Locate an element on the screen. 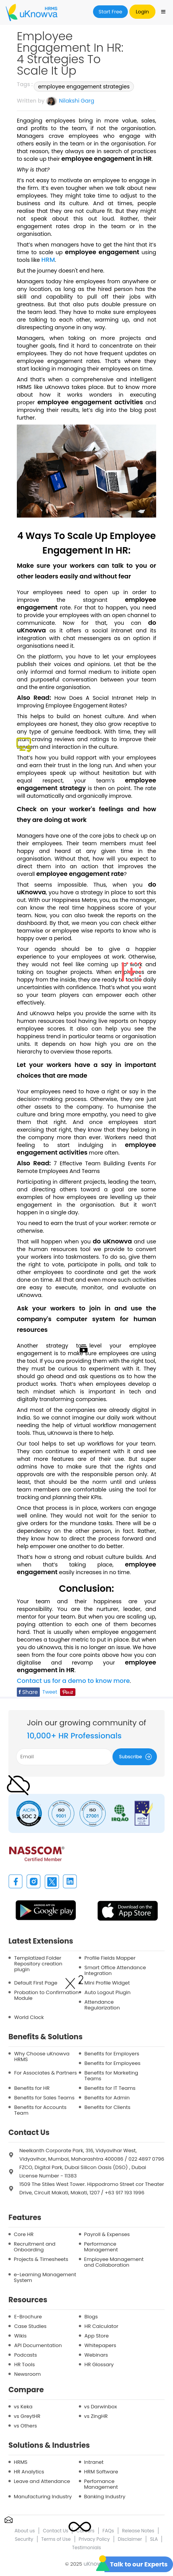 The height and width of the screenshot is (2576, 173). indicates cloud sync is unavailable is located at coordinates (18, 1785).